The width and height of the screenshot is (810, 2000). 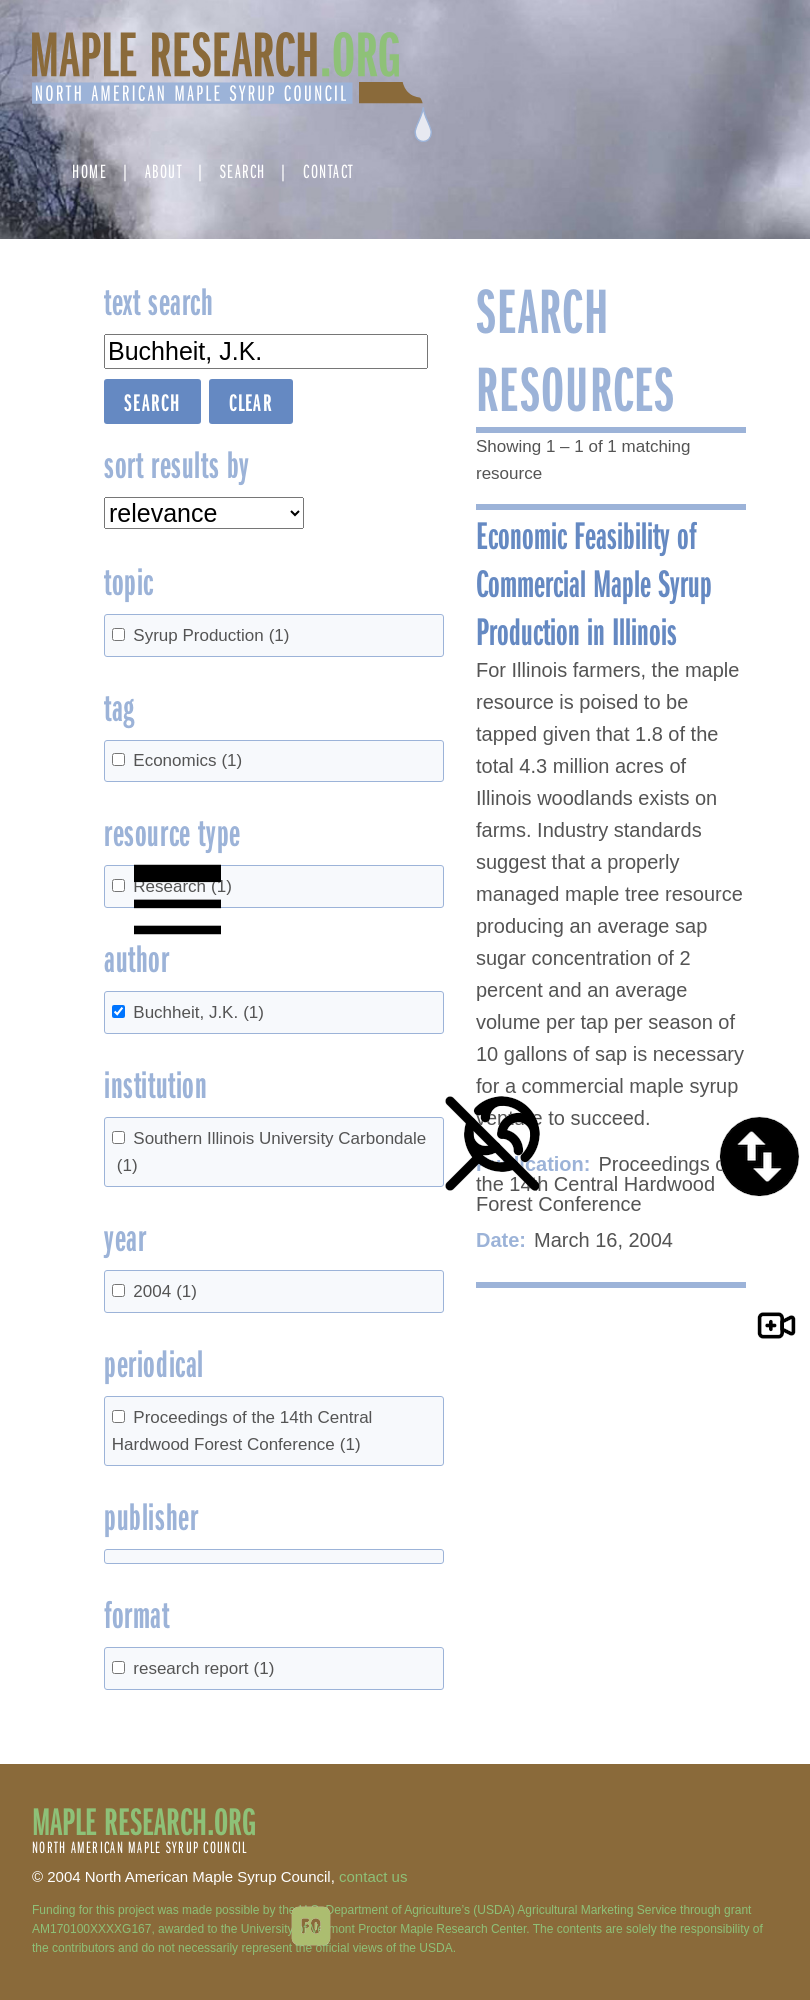 What do you see at coordinates (311, 1926) in the screenshot?
I see `select F0 keyboard shortcut or function key` at bounding box center [311, 1926].